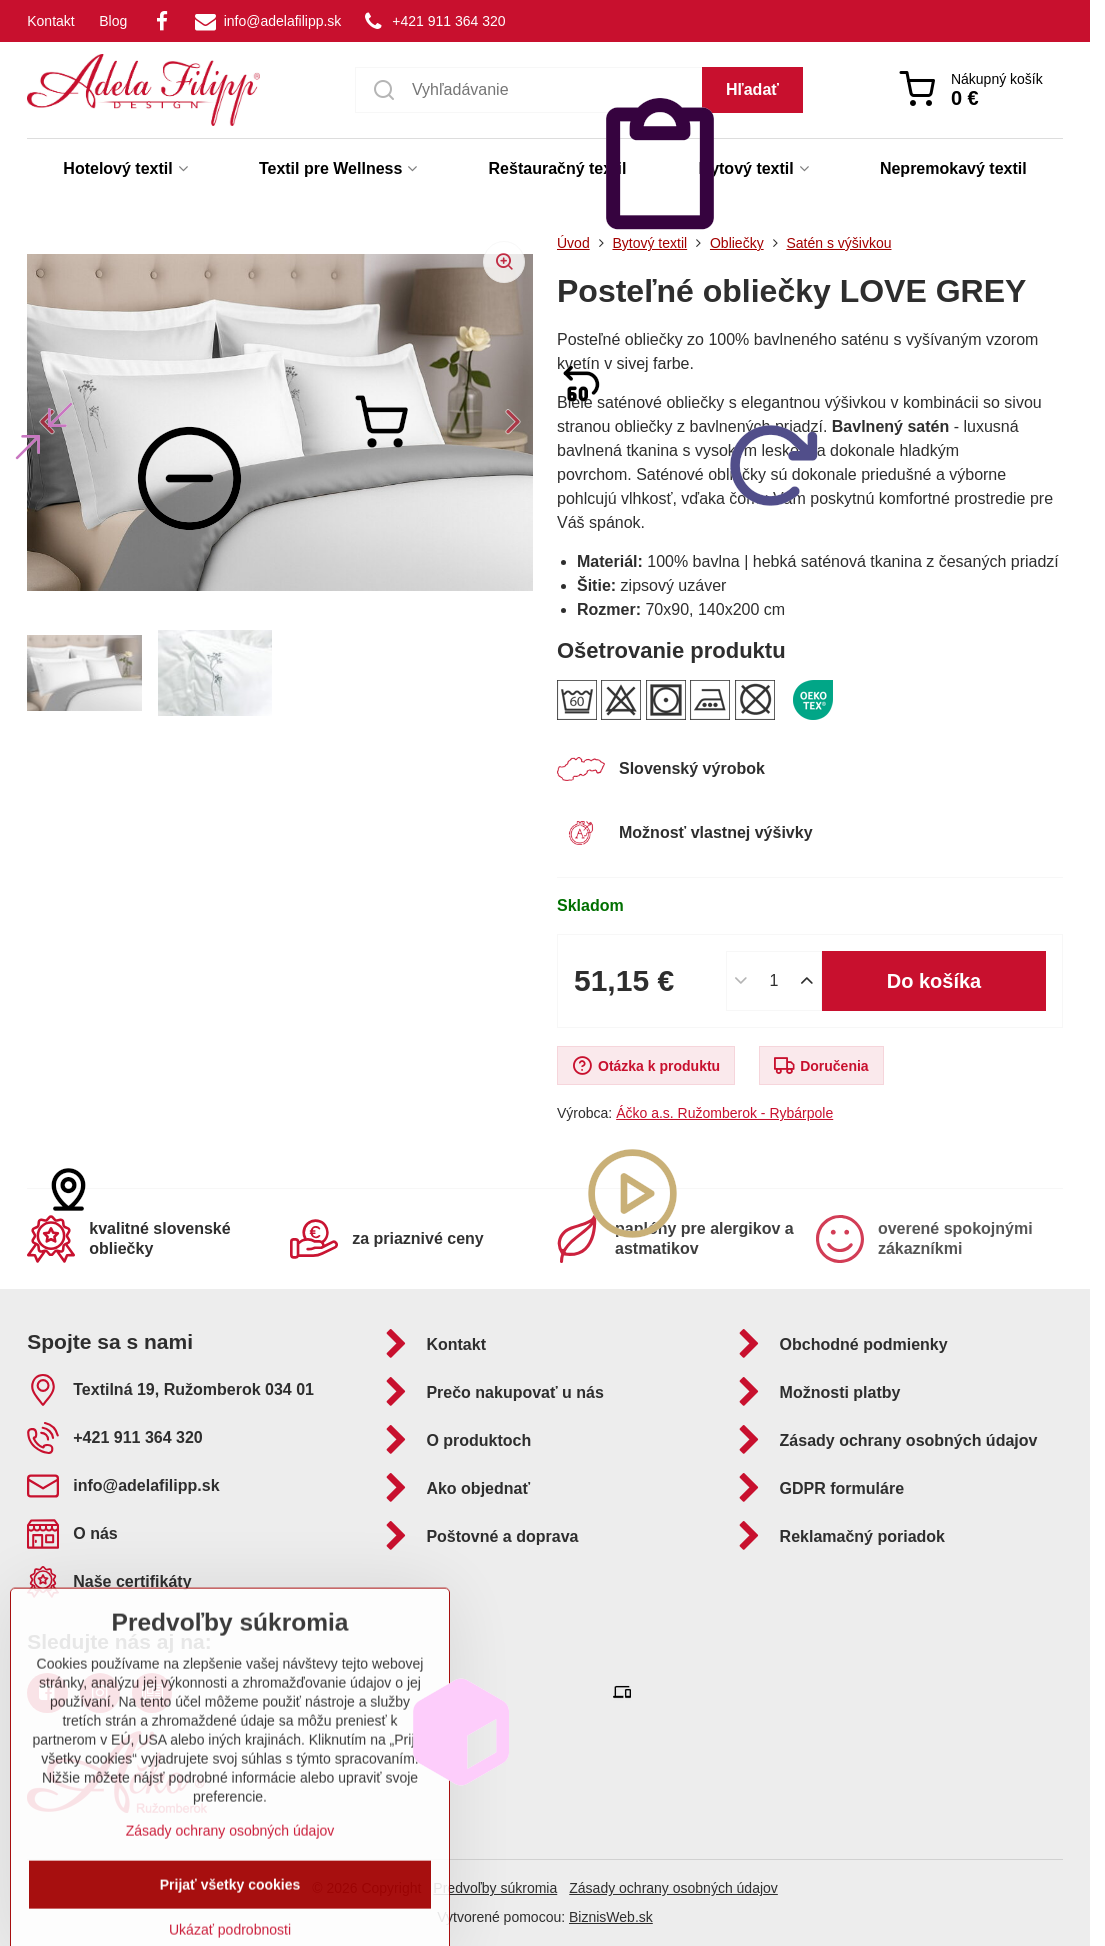  What do you see at coordinates (68, 1189) in the screenshot?
I see `view location on map` at bounding box center [68, 1189].